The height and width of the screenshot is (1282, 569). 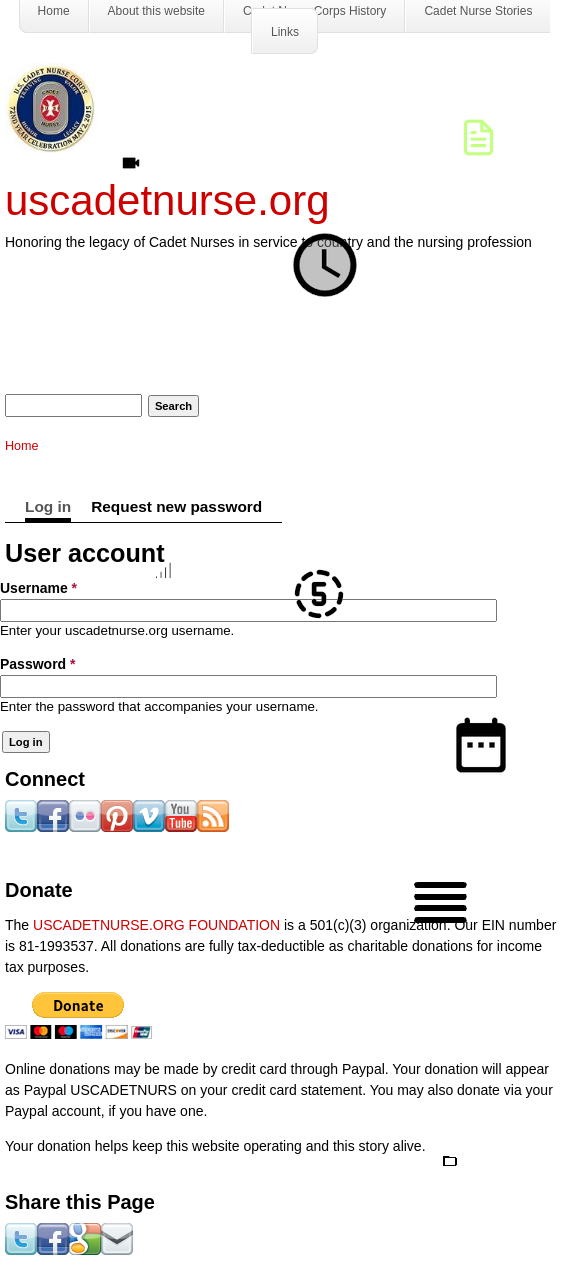 What do you see at coordinates (478, 137) in the screenshot?
I see `view document contents` at bounding box center [478, 137].